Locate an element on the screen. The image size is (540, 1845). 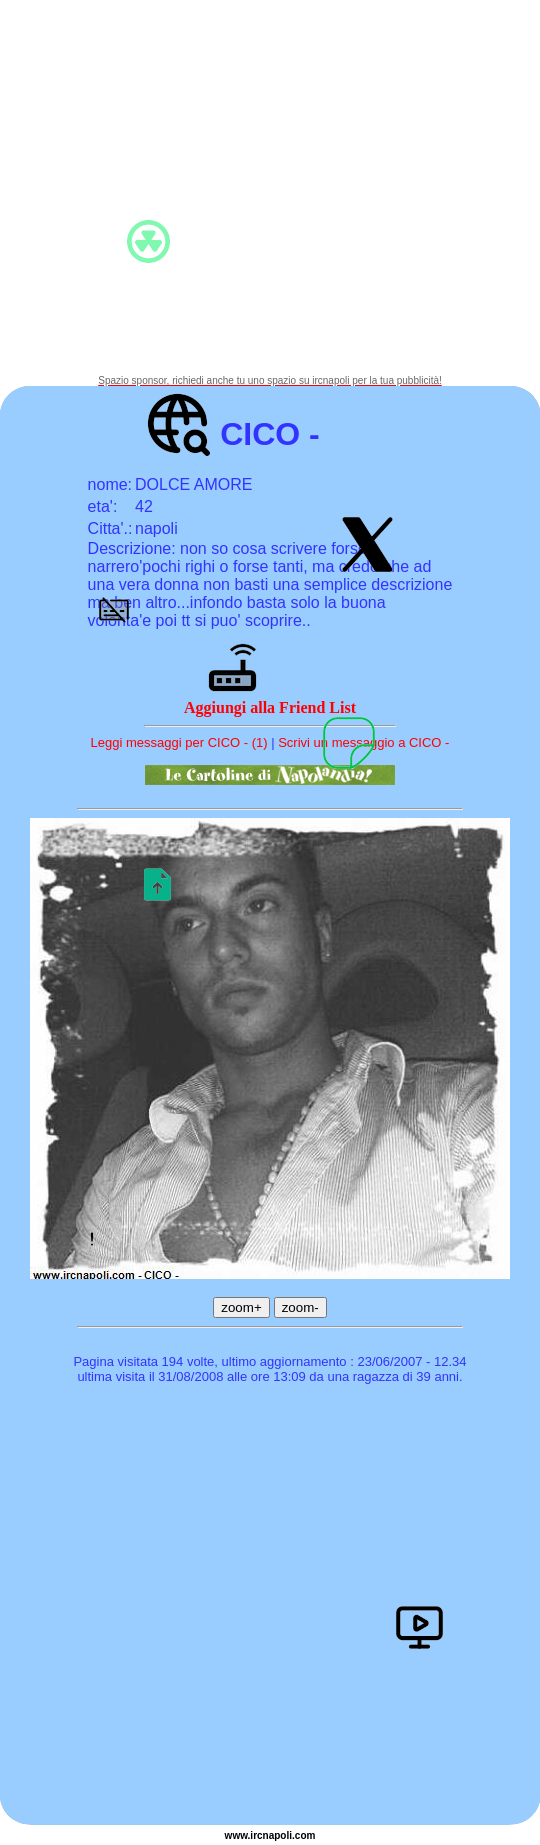
upload a file is located at coordinates (157, 884).